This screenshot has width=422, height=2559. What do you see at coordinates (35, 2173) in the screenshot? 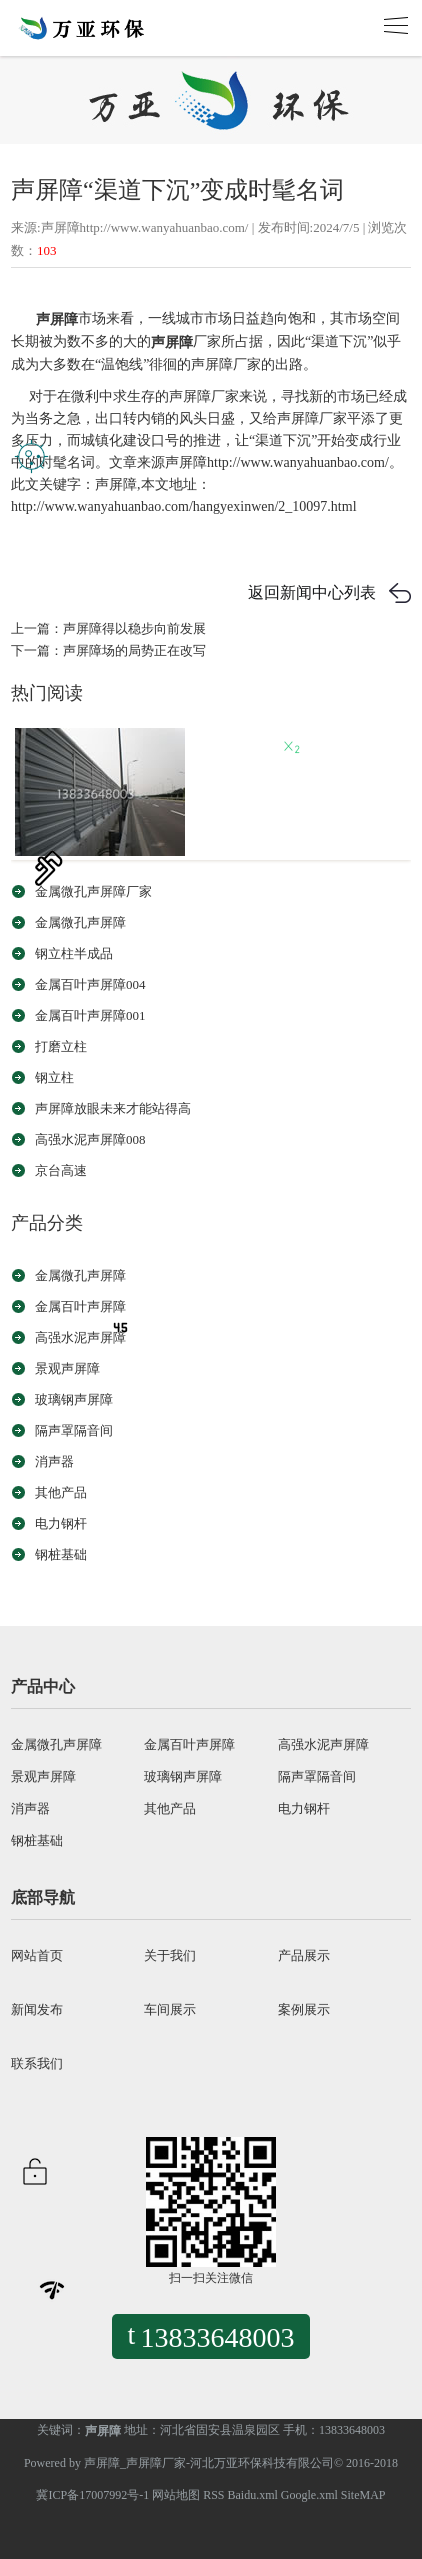
I see `unlocked or unsecured state` at bounding box center [35, 2173].